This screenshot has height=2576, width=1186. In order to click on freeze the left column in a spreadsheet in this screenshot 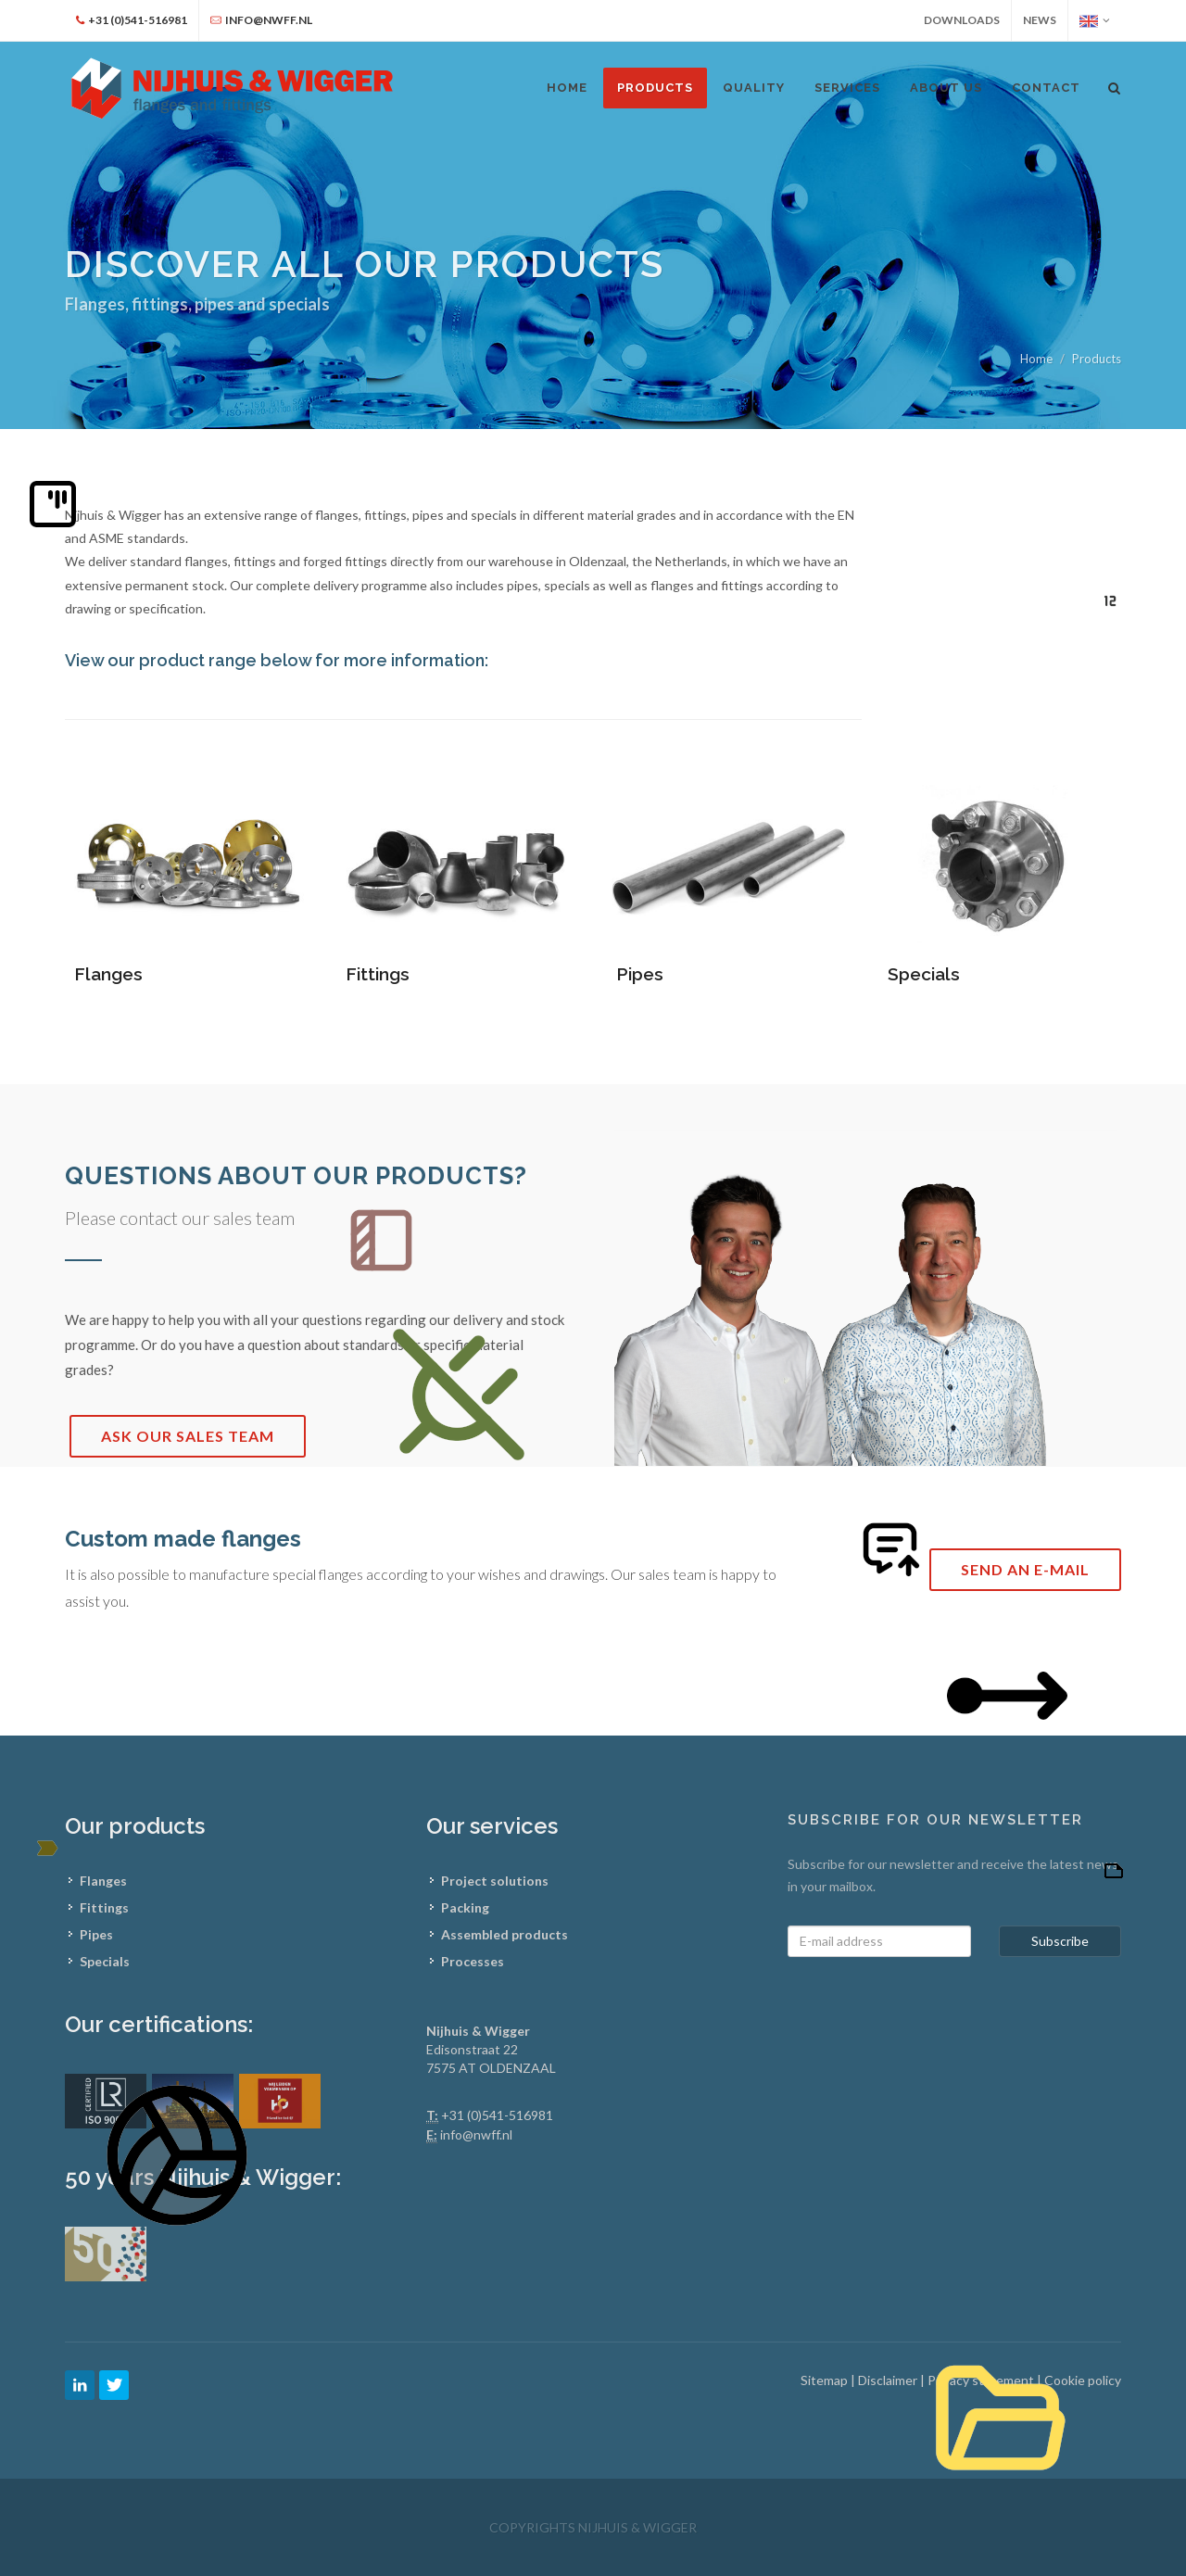, I will do `click(381, 1240)`.